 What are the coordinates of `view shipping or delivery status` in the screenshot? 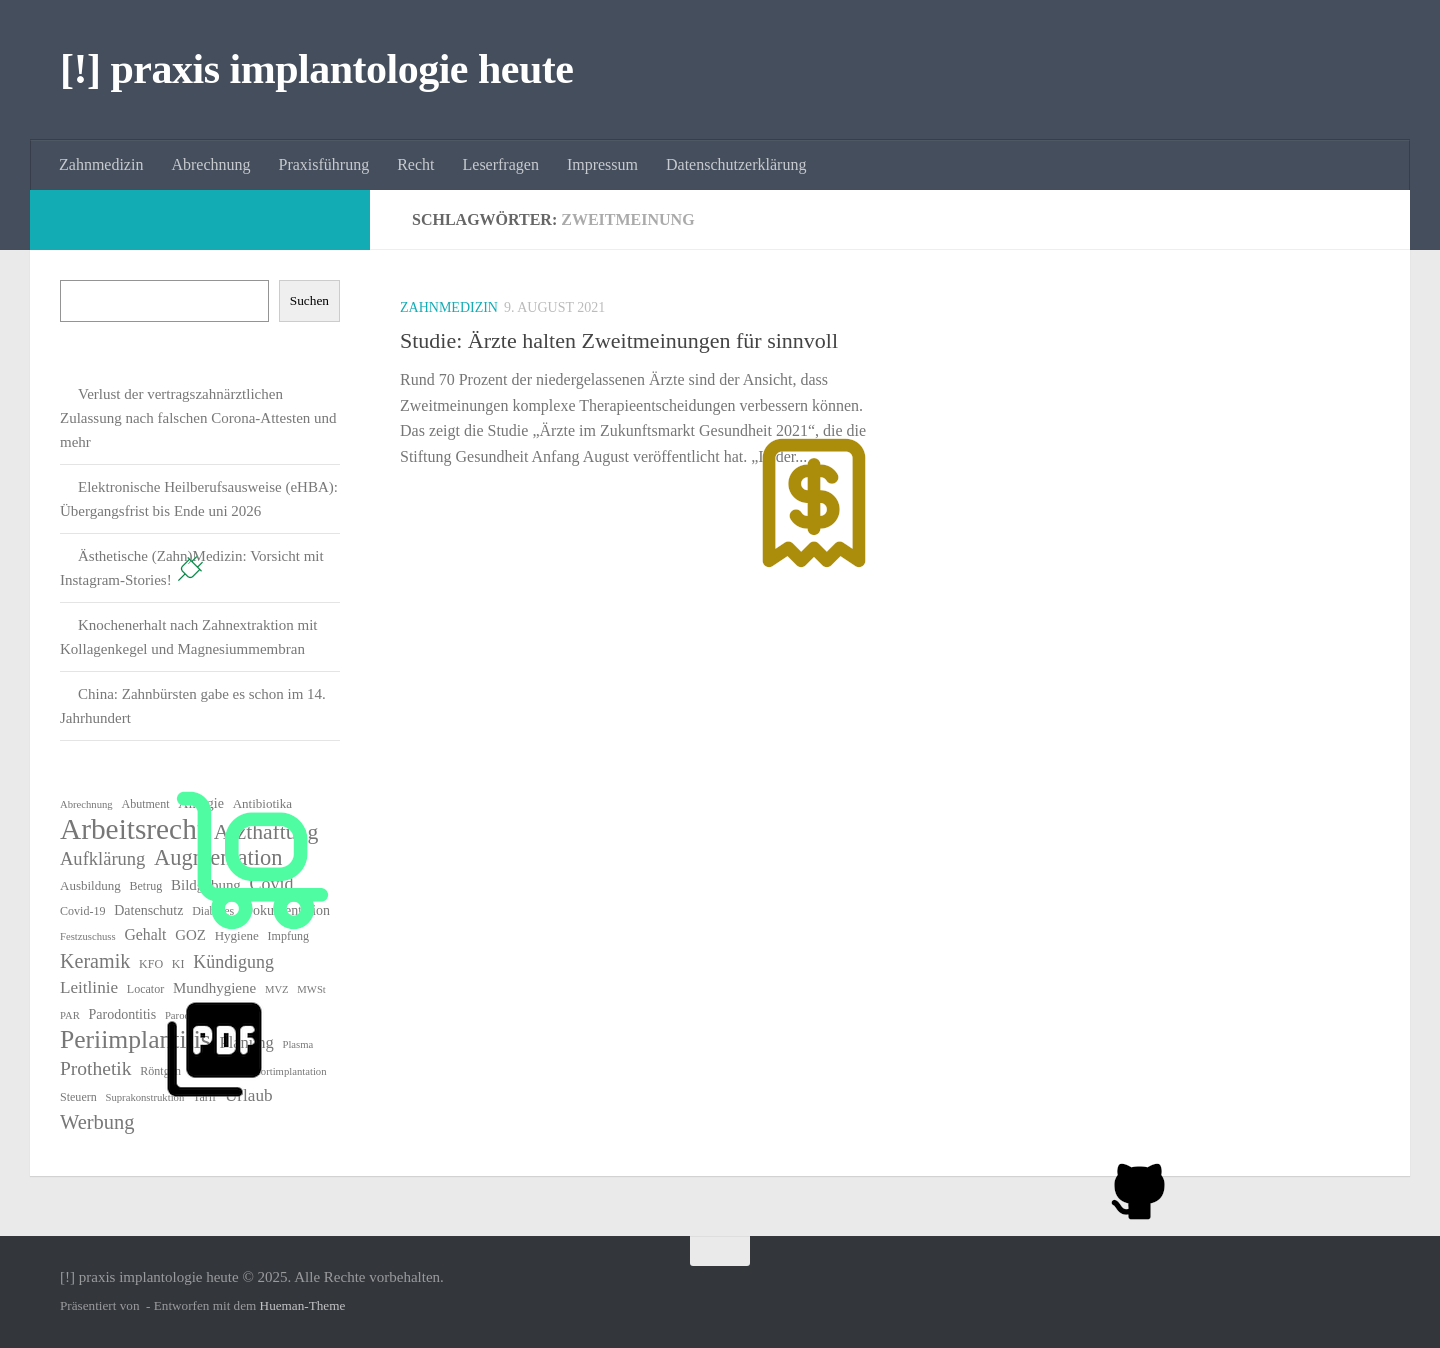 It's located at (252, 860).